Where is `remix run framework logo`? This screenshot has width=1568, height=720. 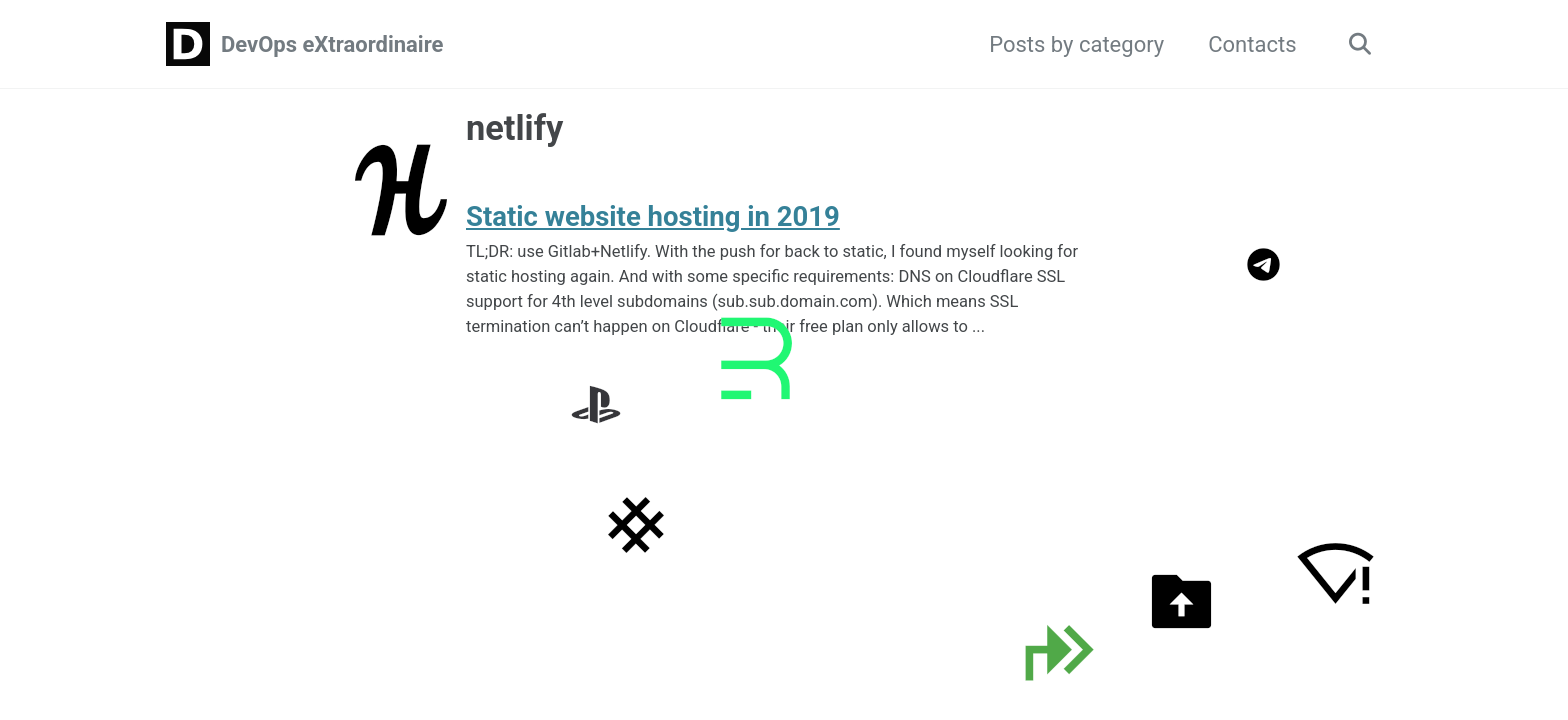 remix run framework logo is located at coordinates (755, 360).